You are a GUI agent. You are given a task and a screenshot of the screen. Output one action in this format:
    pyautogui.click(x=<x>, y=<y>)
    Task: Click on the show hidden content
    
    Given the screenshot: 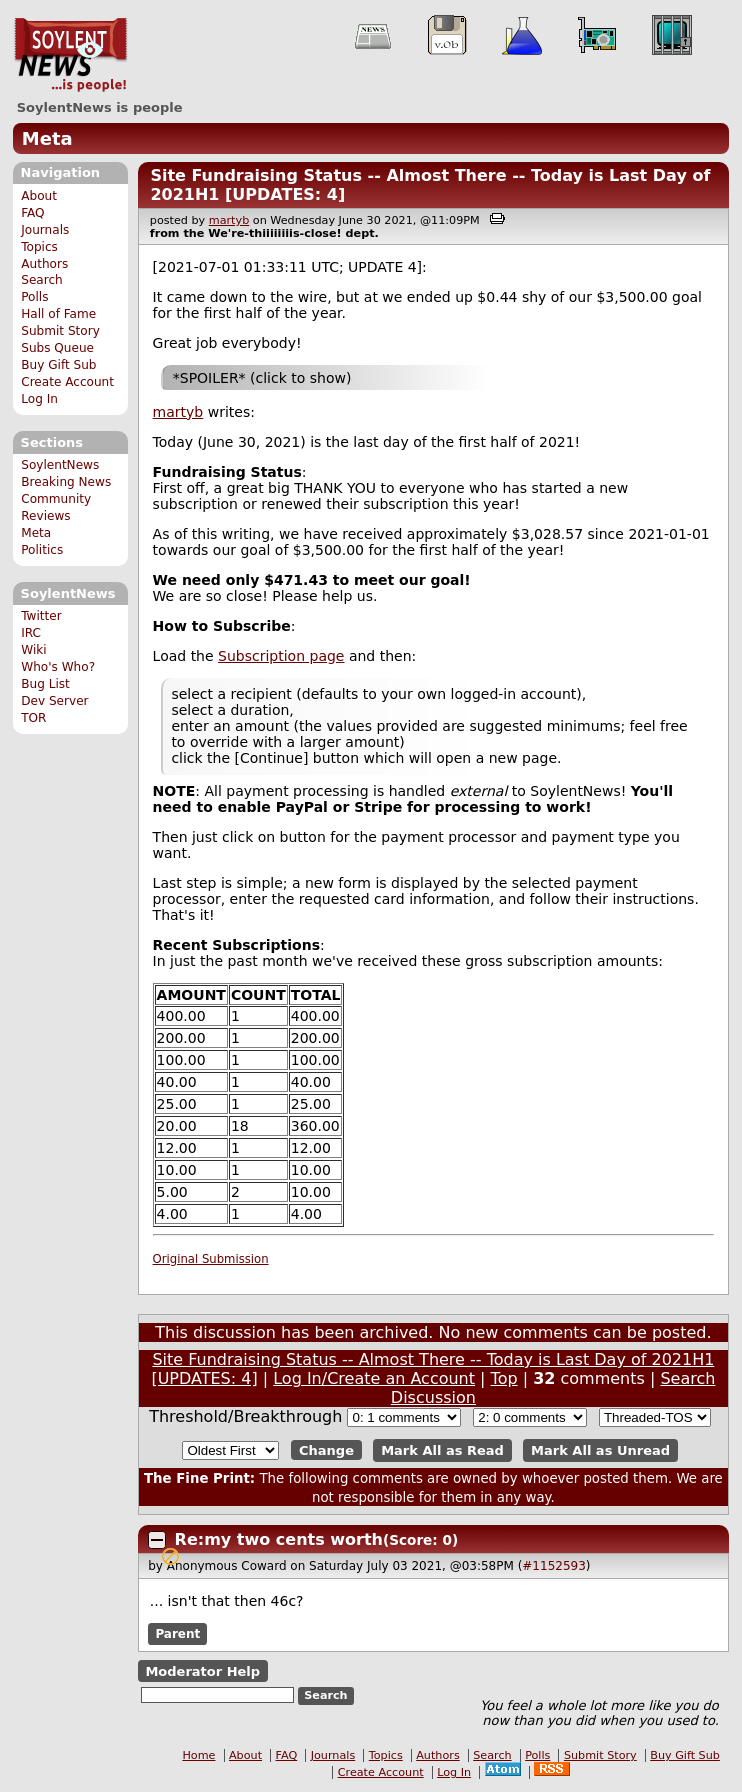 What is the action you would take?
    pyautogui.click(x=90, y=50)
    